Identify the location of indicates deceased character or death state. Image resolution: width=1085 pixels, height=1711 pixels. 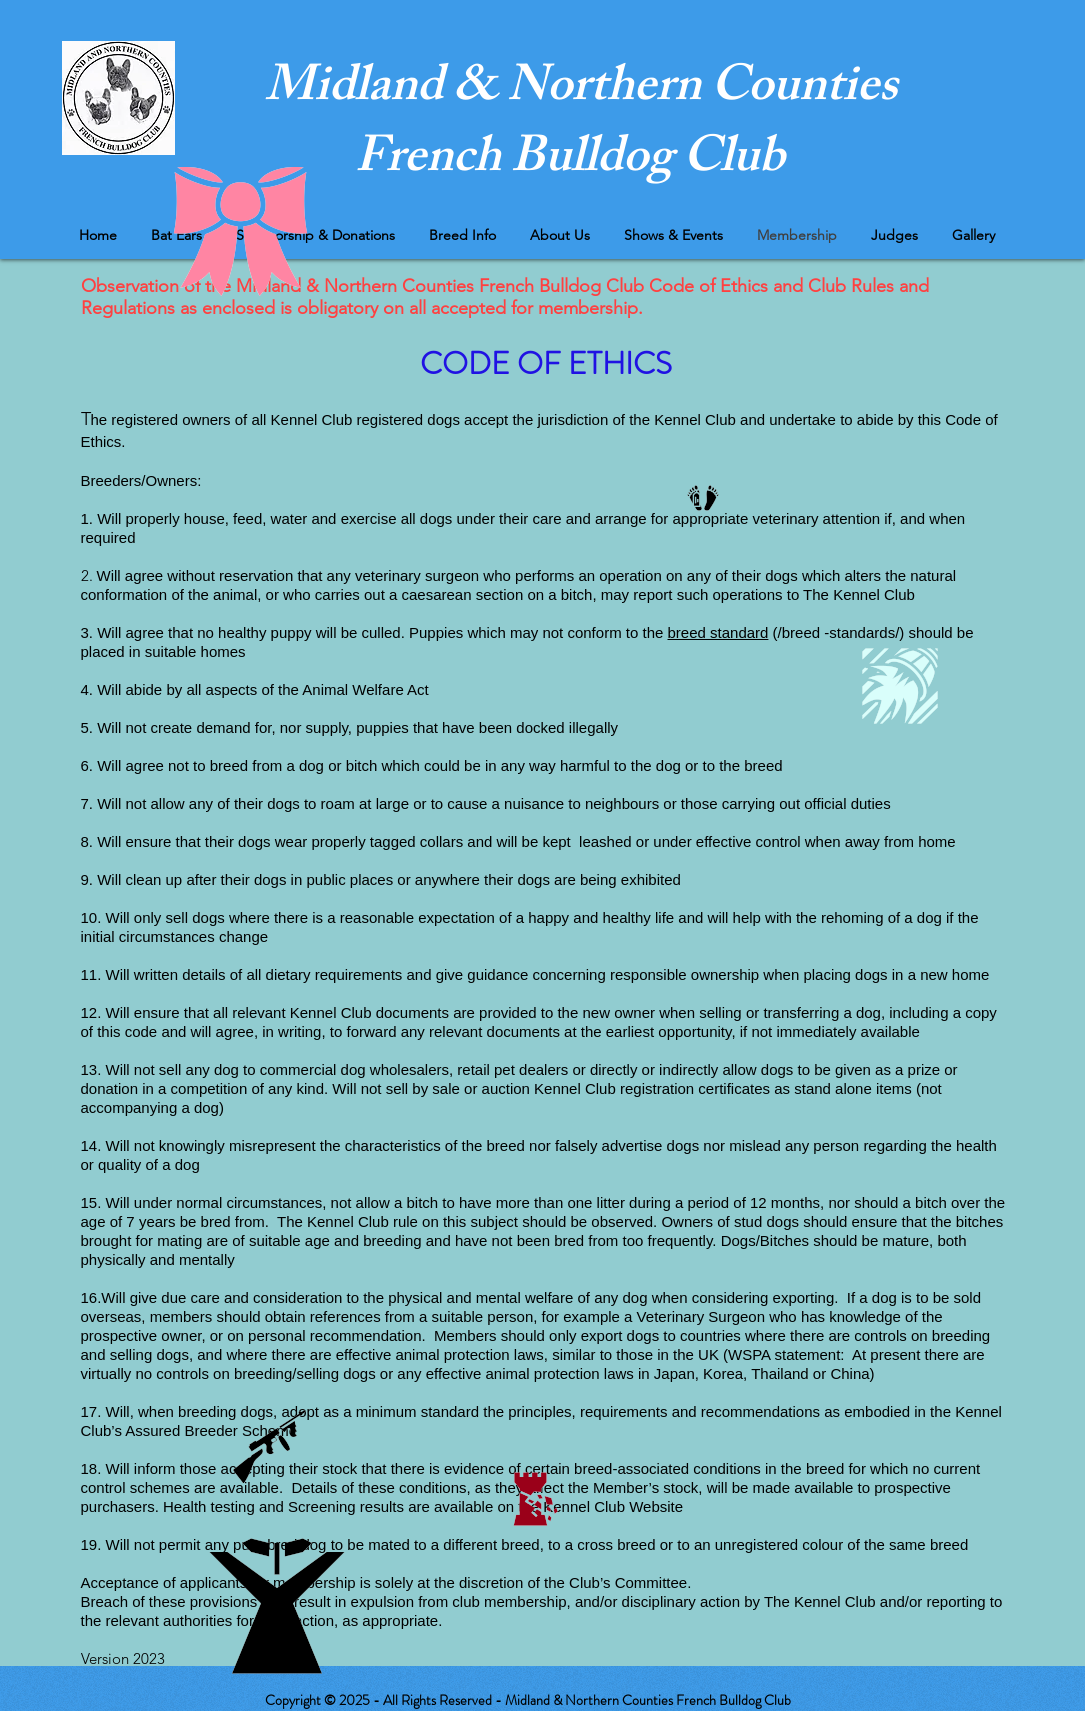
(703, 498).